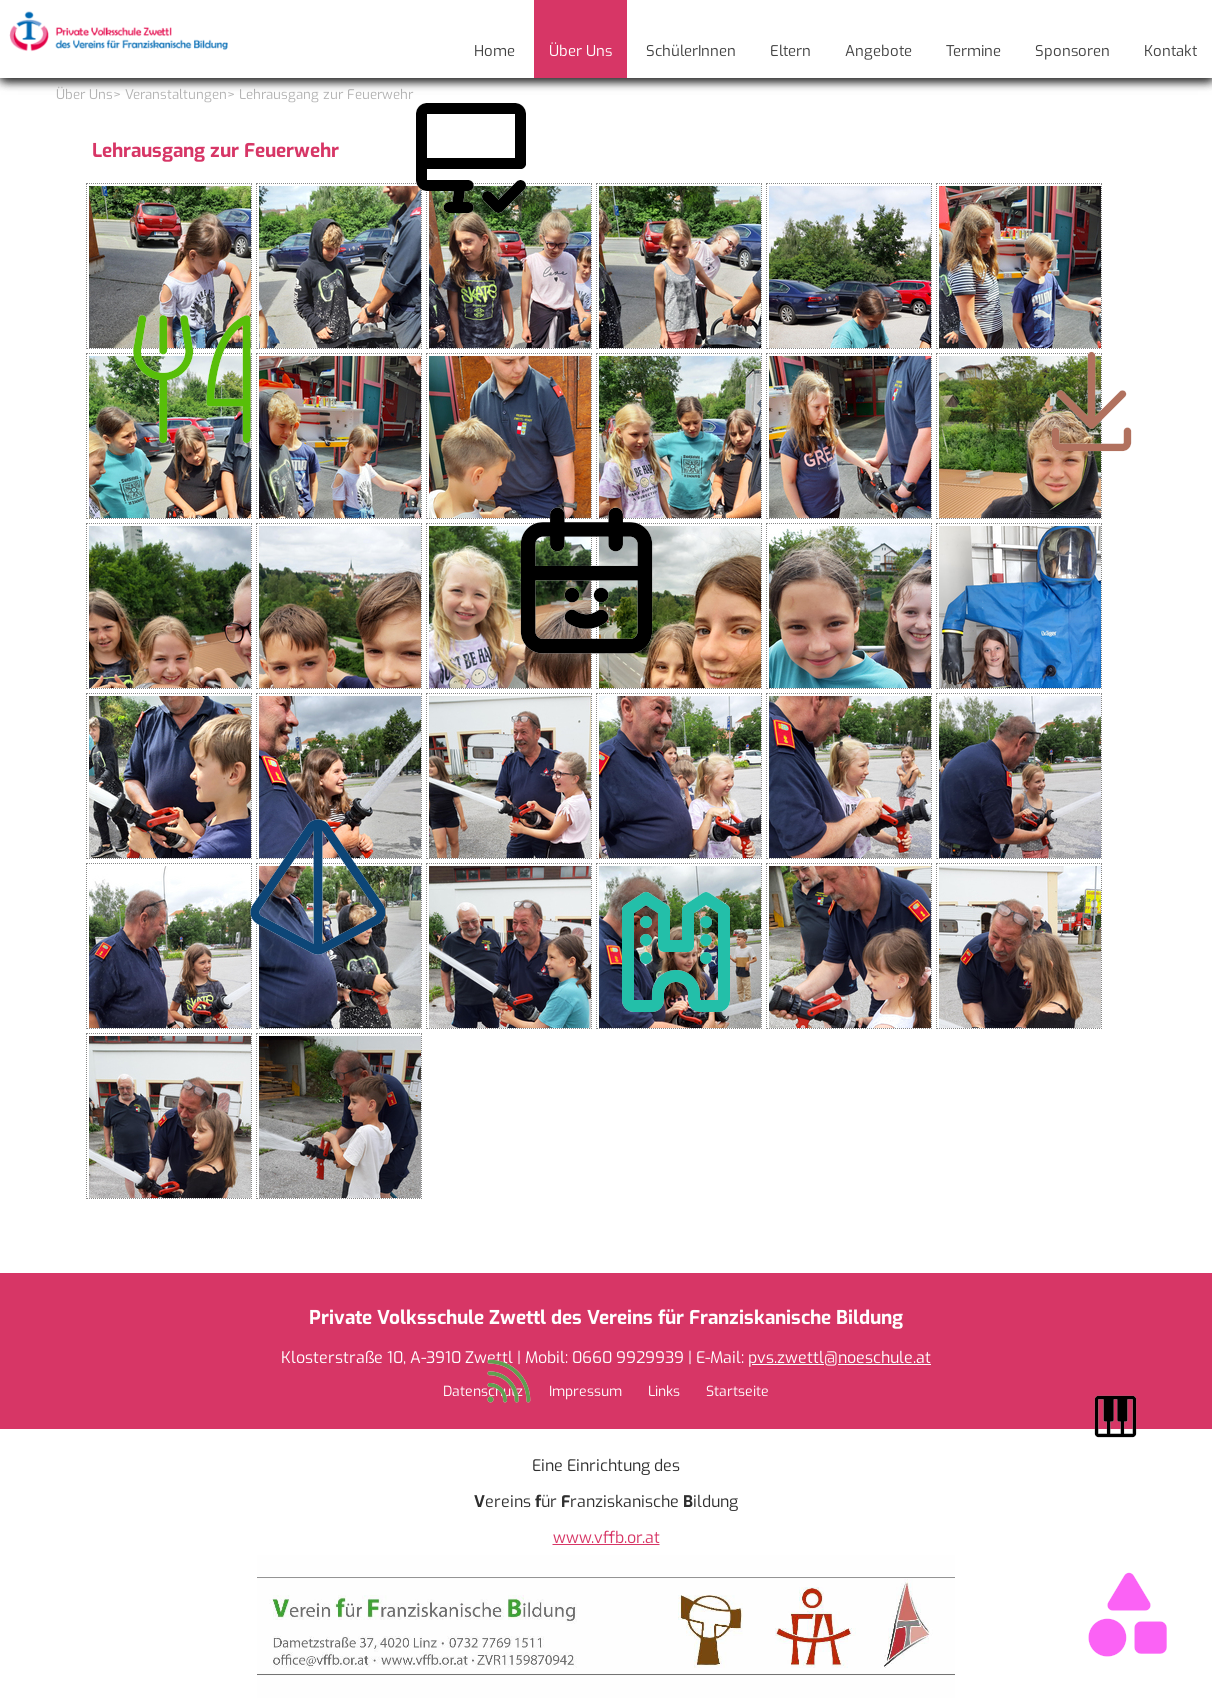 The image size is (1212, 1698). I want to click on subscribe to RSS feed, so click(507, 1383).